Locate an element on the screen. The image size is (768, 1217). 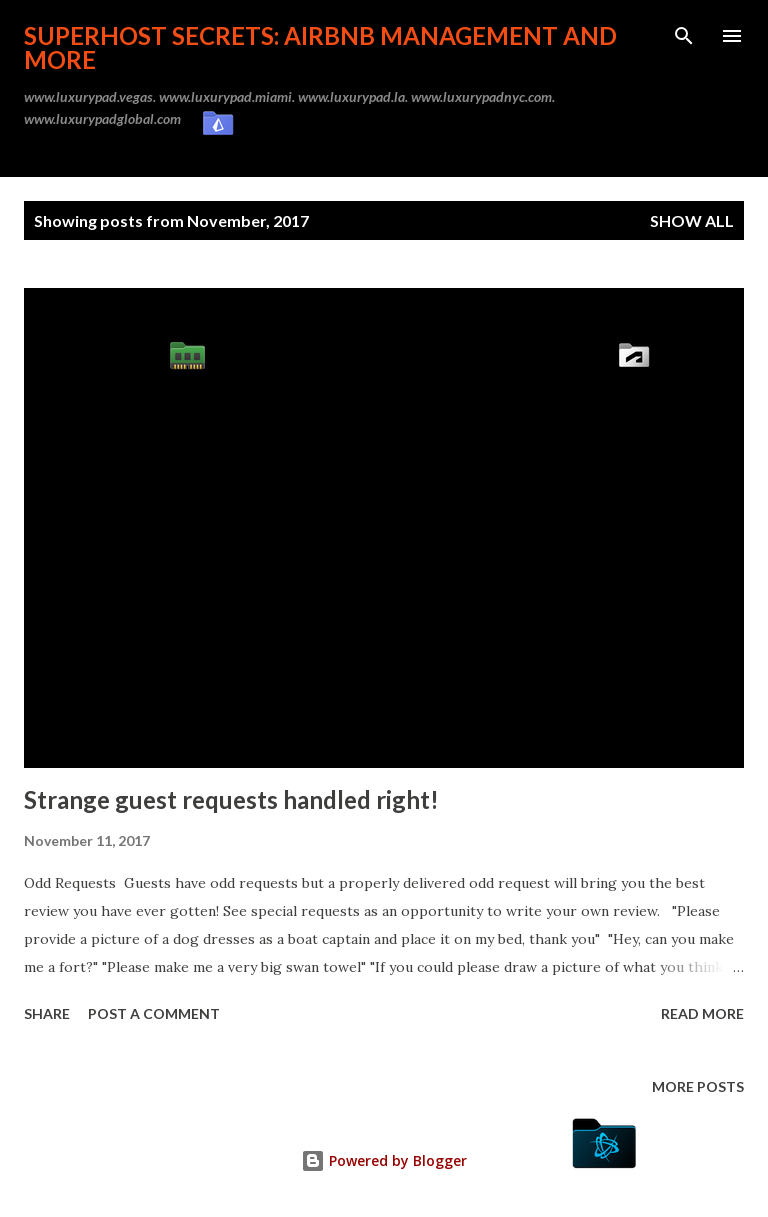
open autodesk project files folder is located at coordinates (634, 356).